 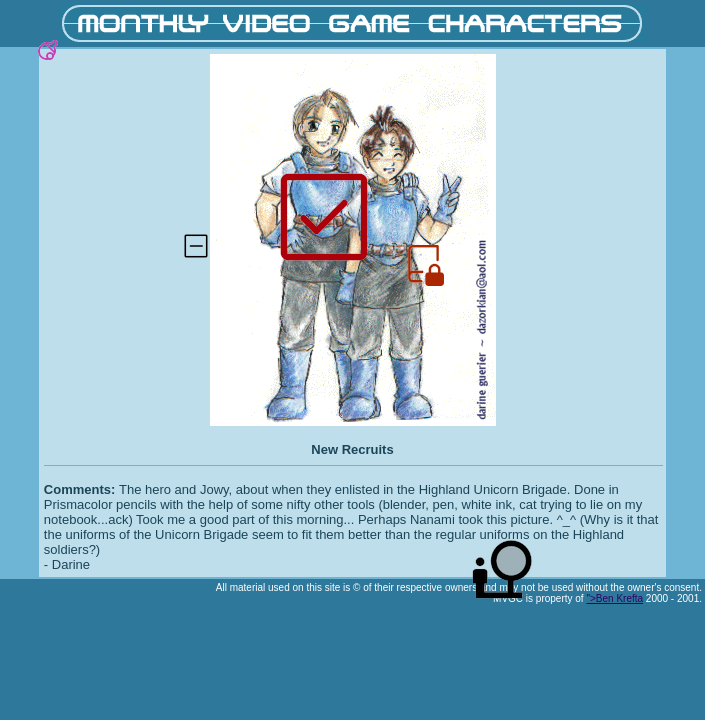 What do you see at coordinates (502, 569) in the screenshot?
I see `explore nature or outdoor activities` at bounding box center [502, 569].